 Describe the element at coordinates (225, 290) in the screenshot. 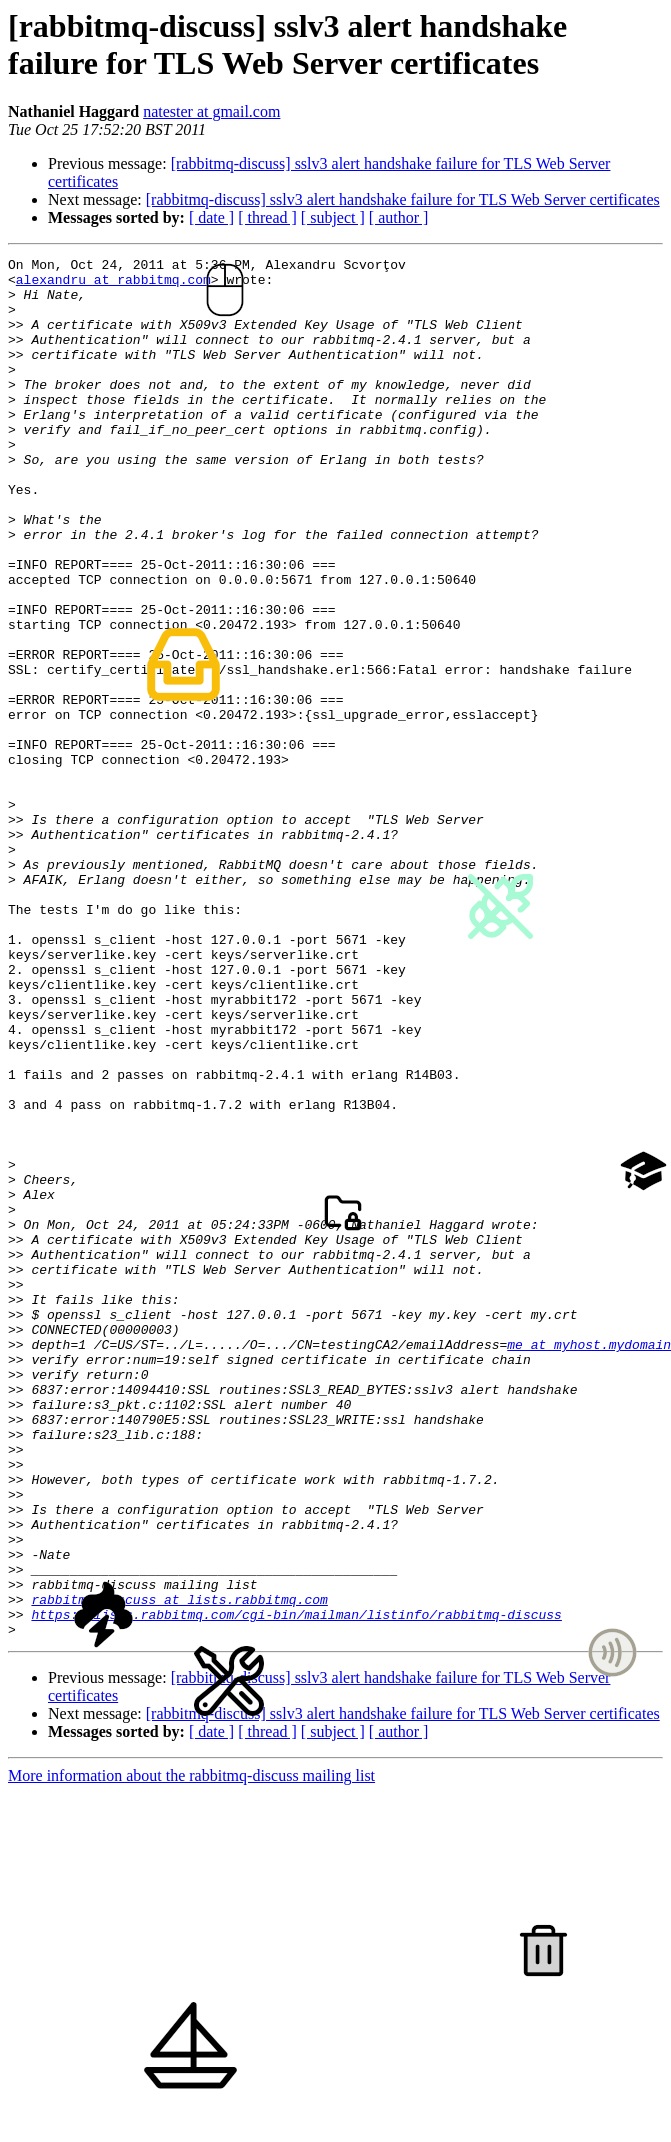

I see `indicates mouse input or cursor control settings` at that location.